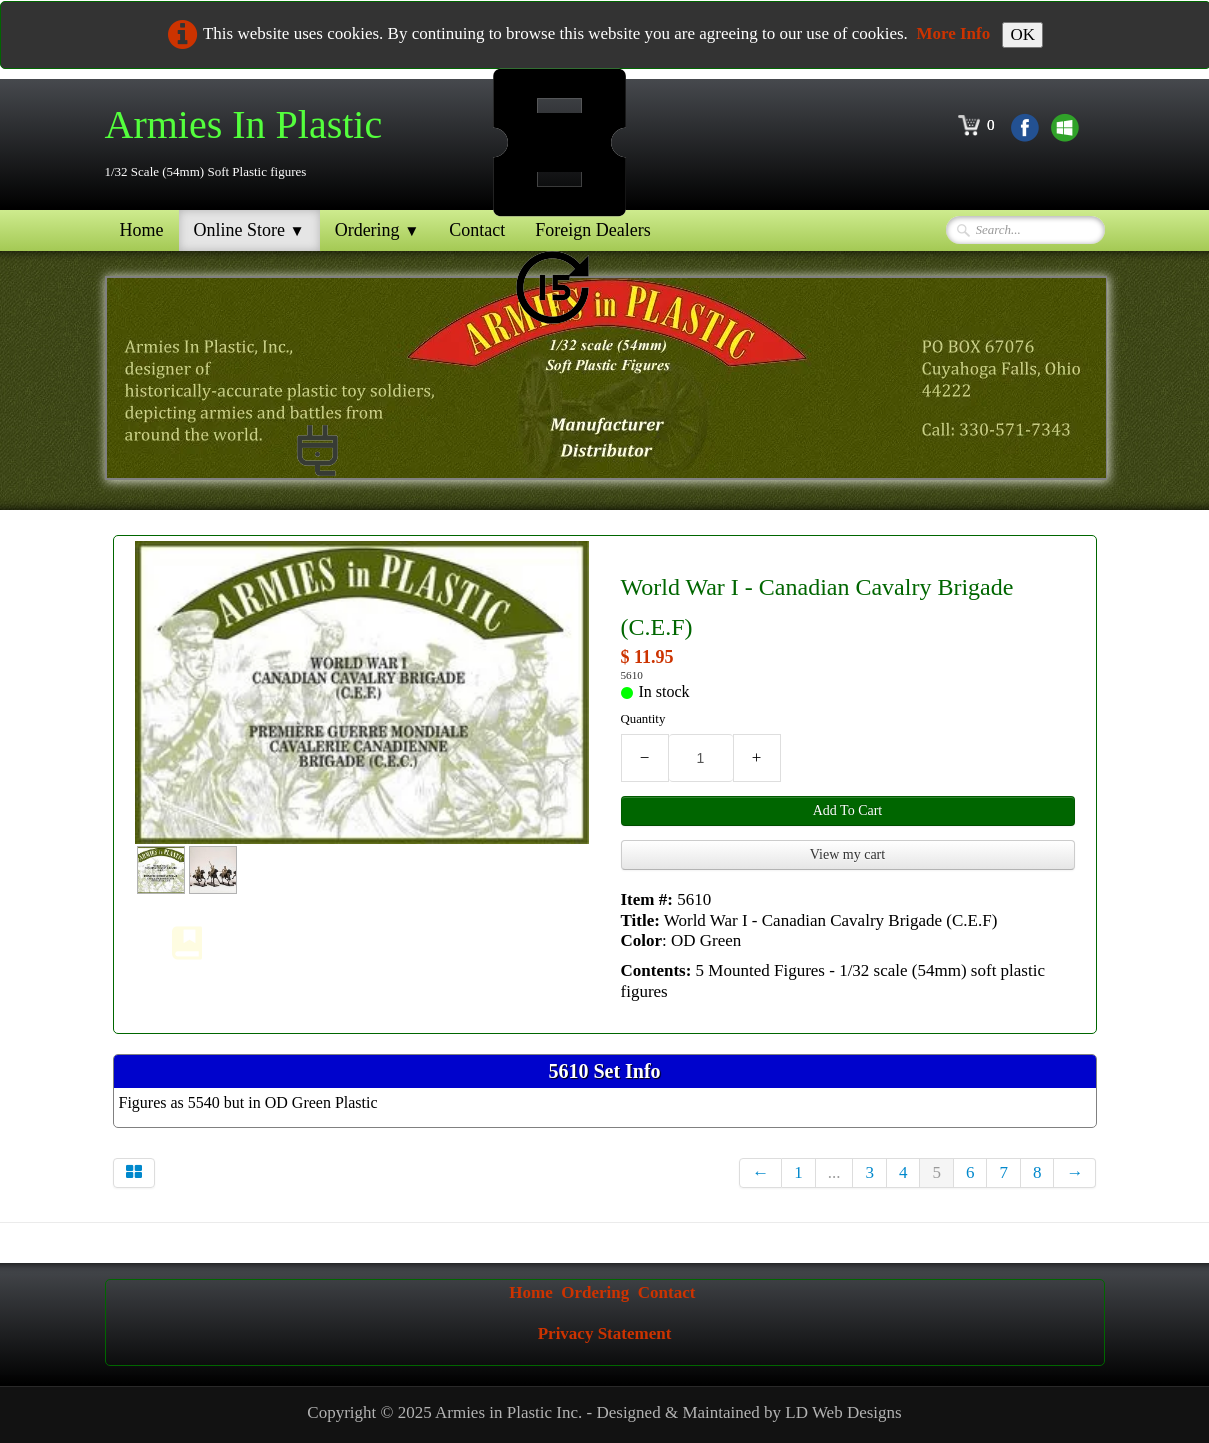  What do you see at coordinates (187, 943) in the screenshot?
I see `access your bookmarked items` at bounding box center [187, 943].